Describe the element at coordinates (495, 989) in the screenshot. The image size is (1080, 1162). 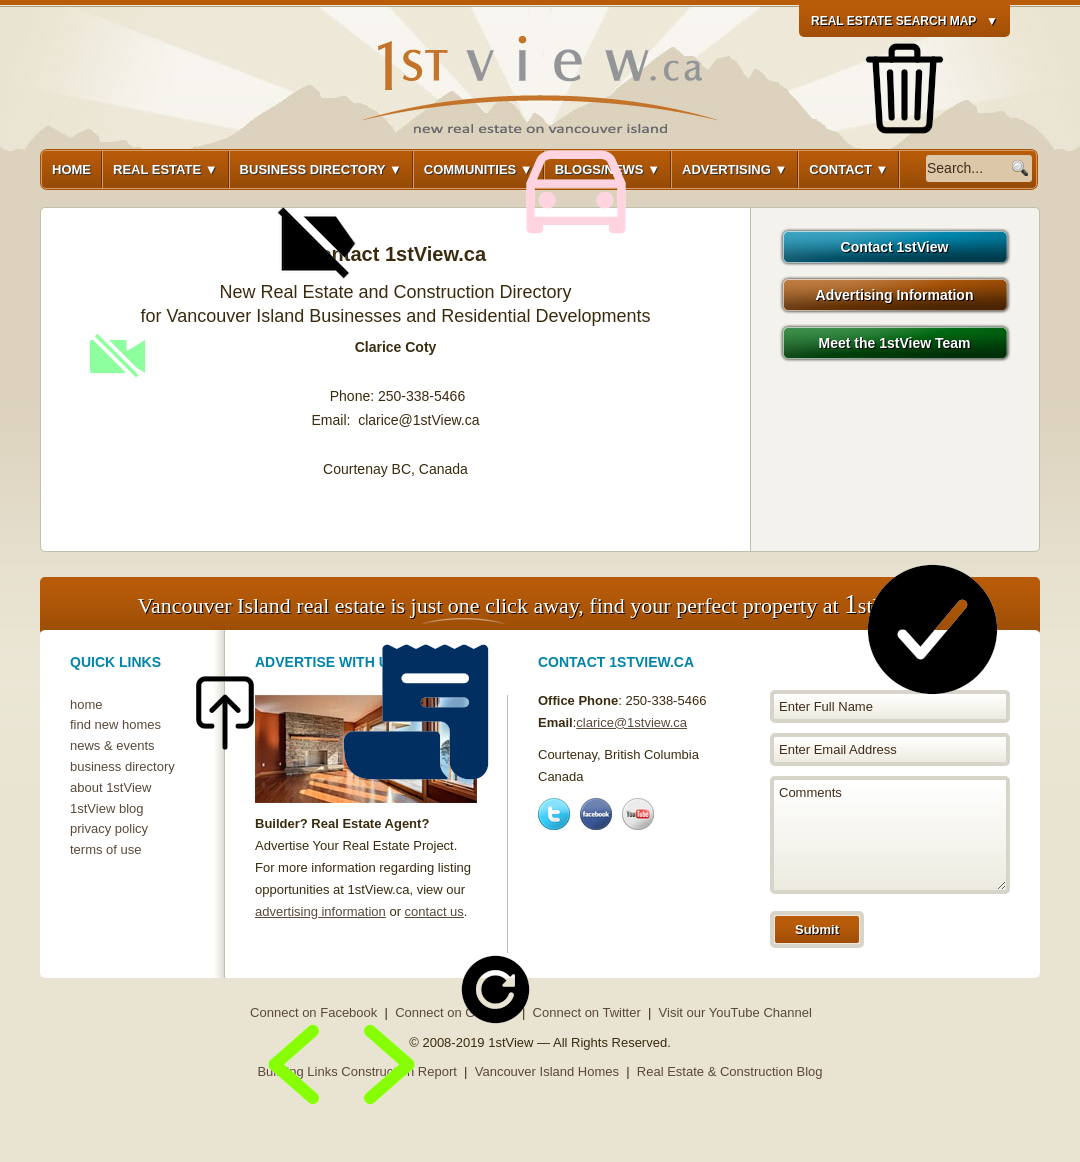
I see `refresh or reload content` at that location.